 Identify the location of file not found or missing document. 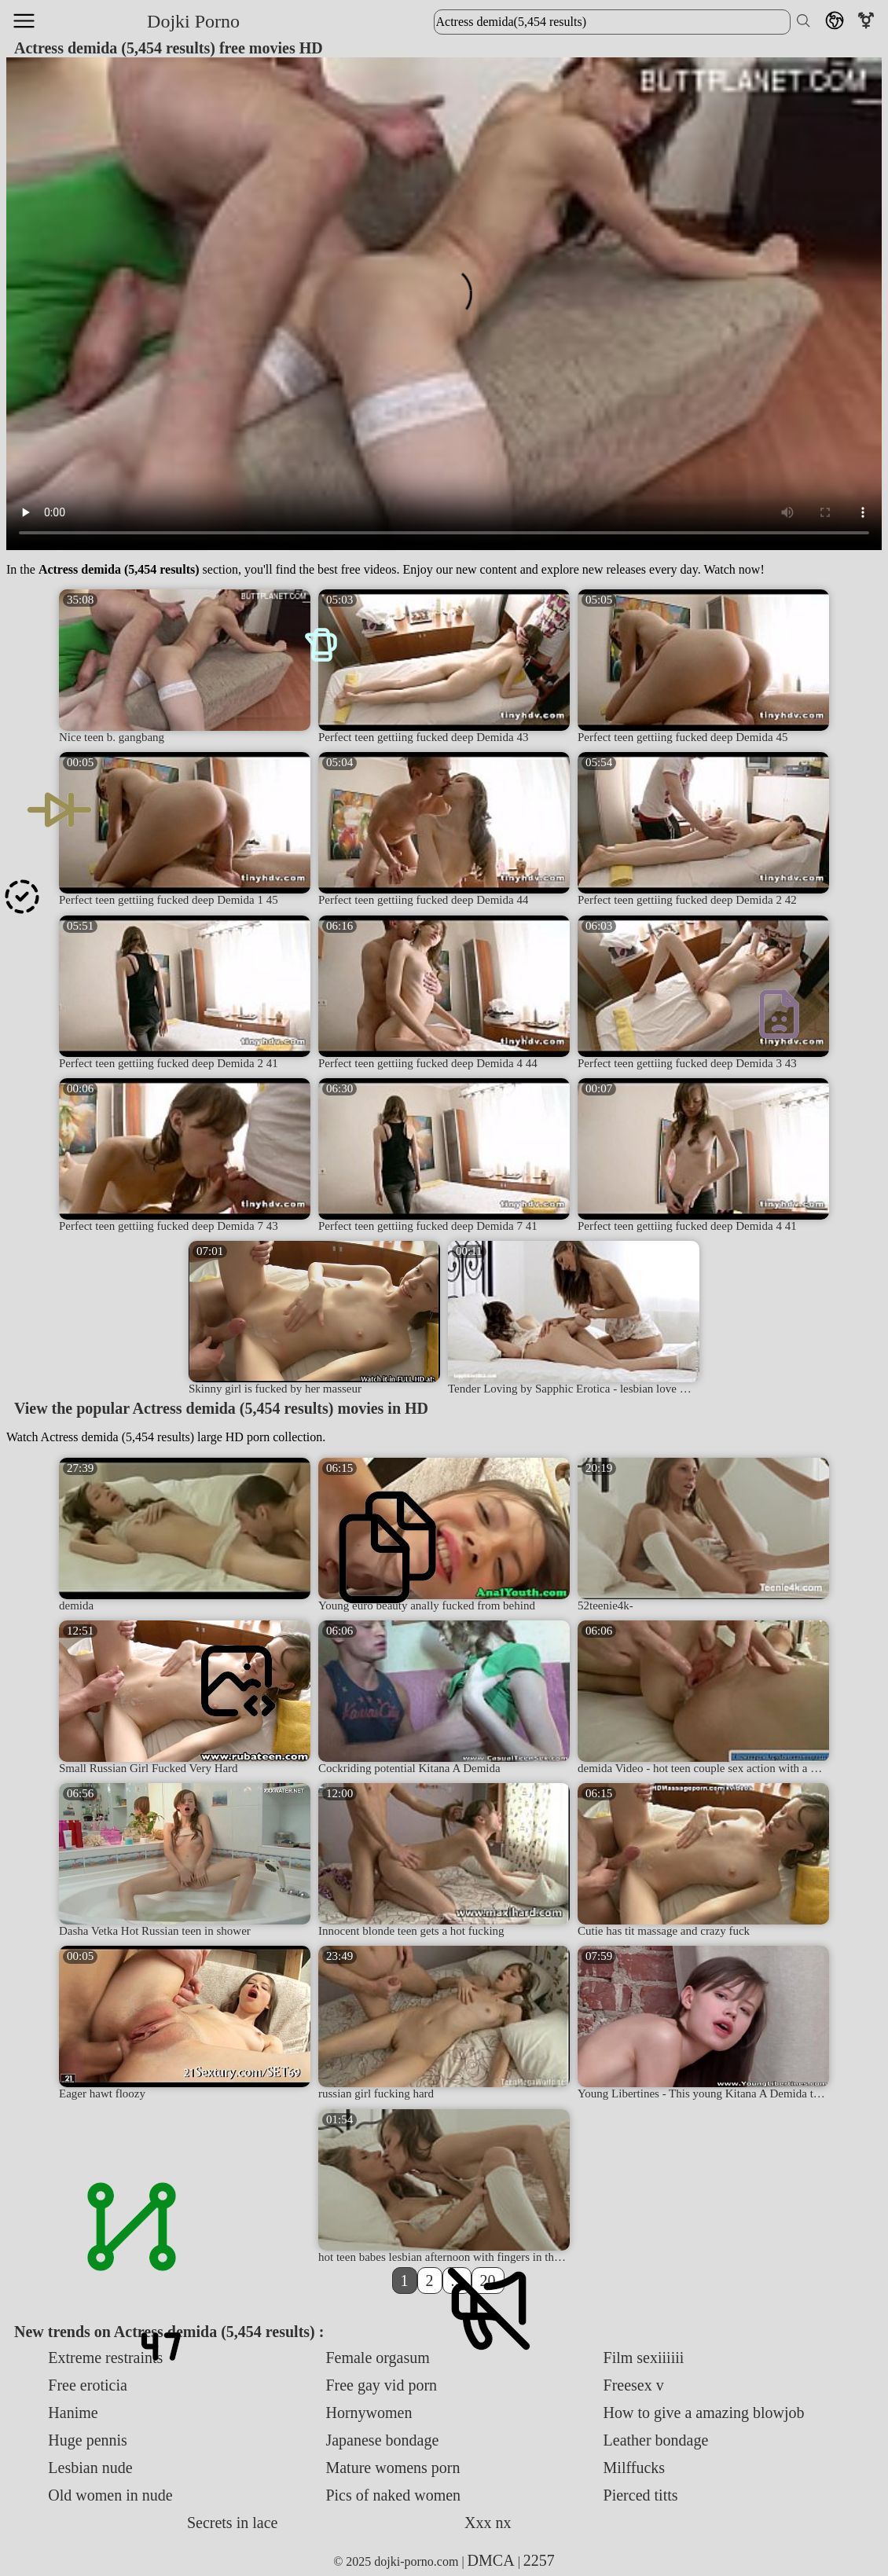
(779, 1014).